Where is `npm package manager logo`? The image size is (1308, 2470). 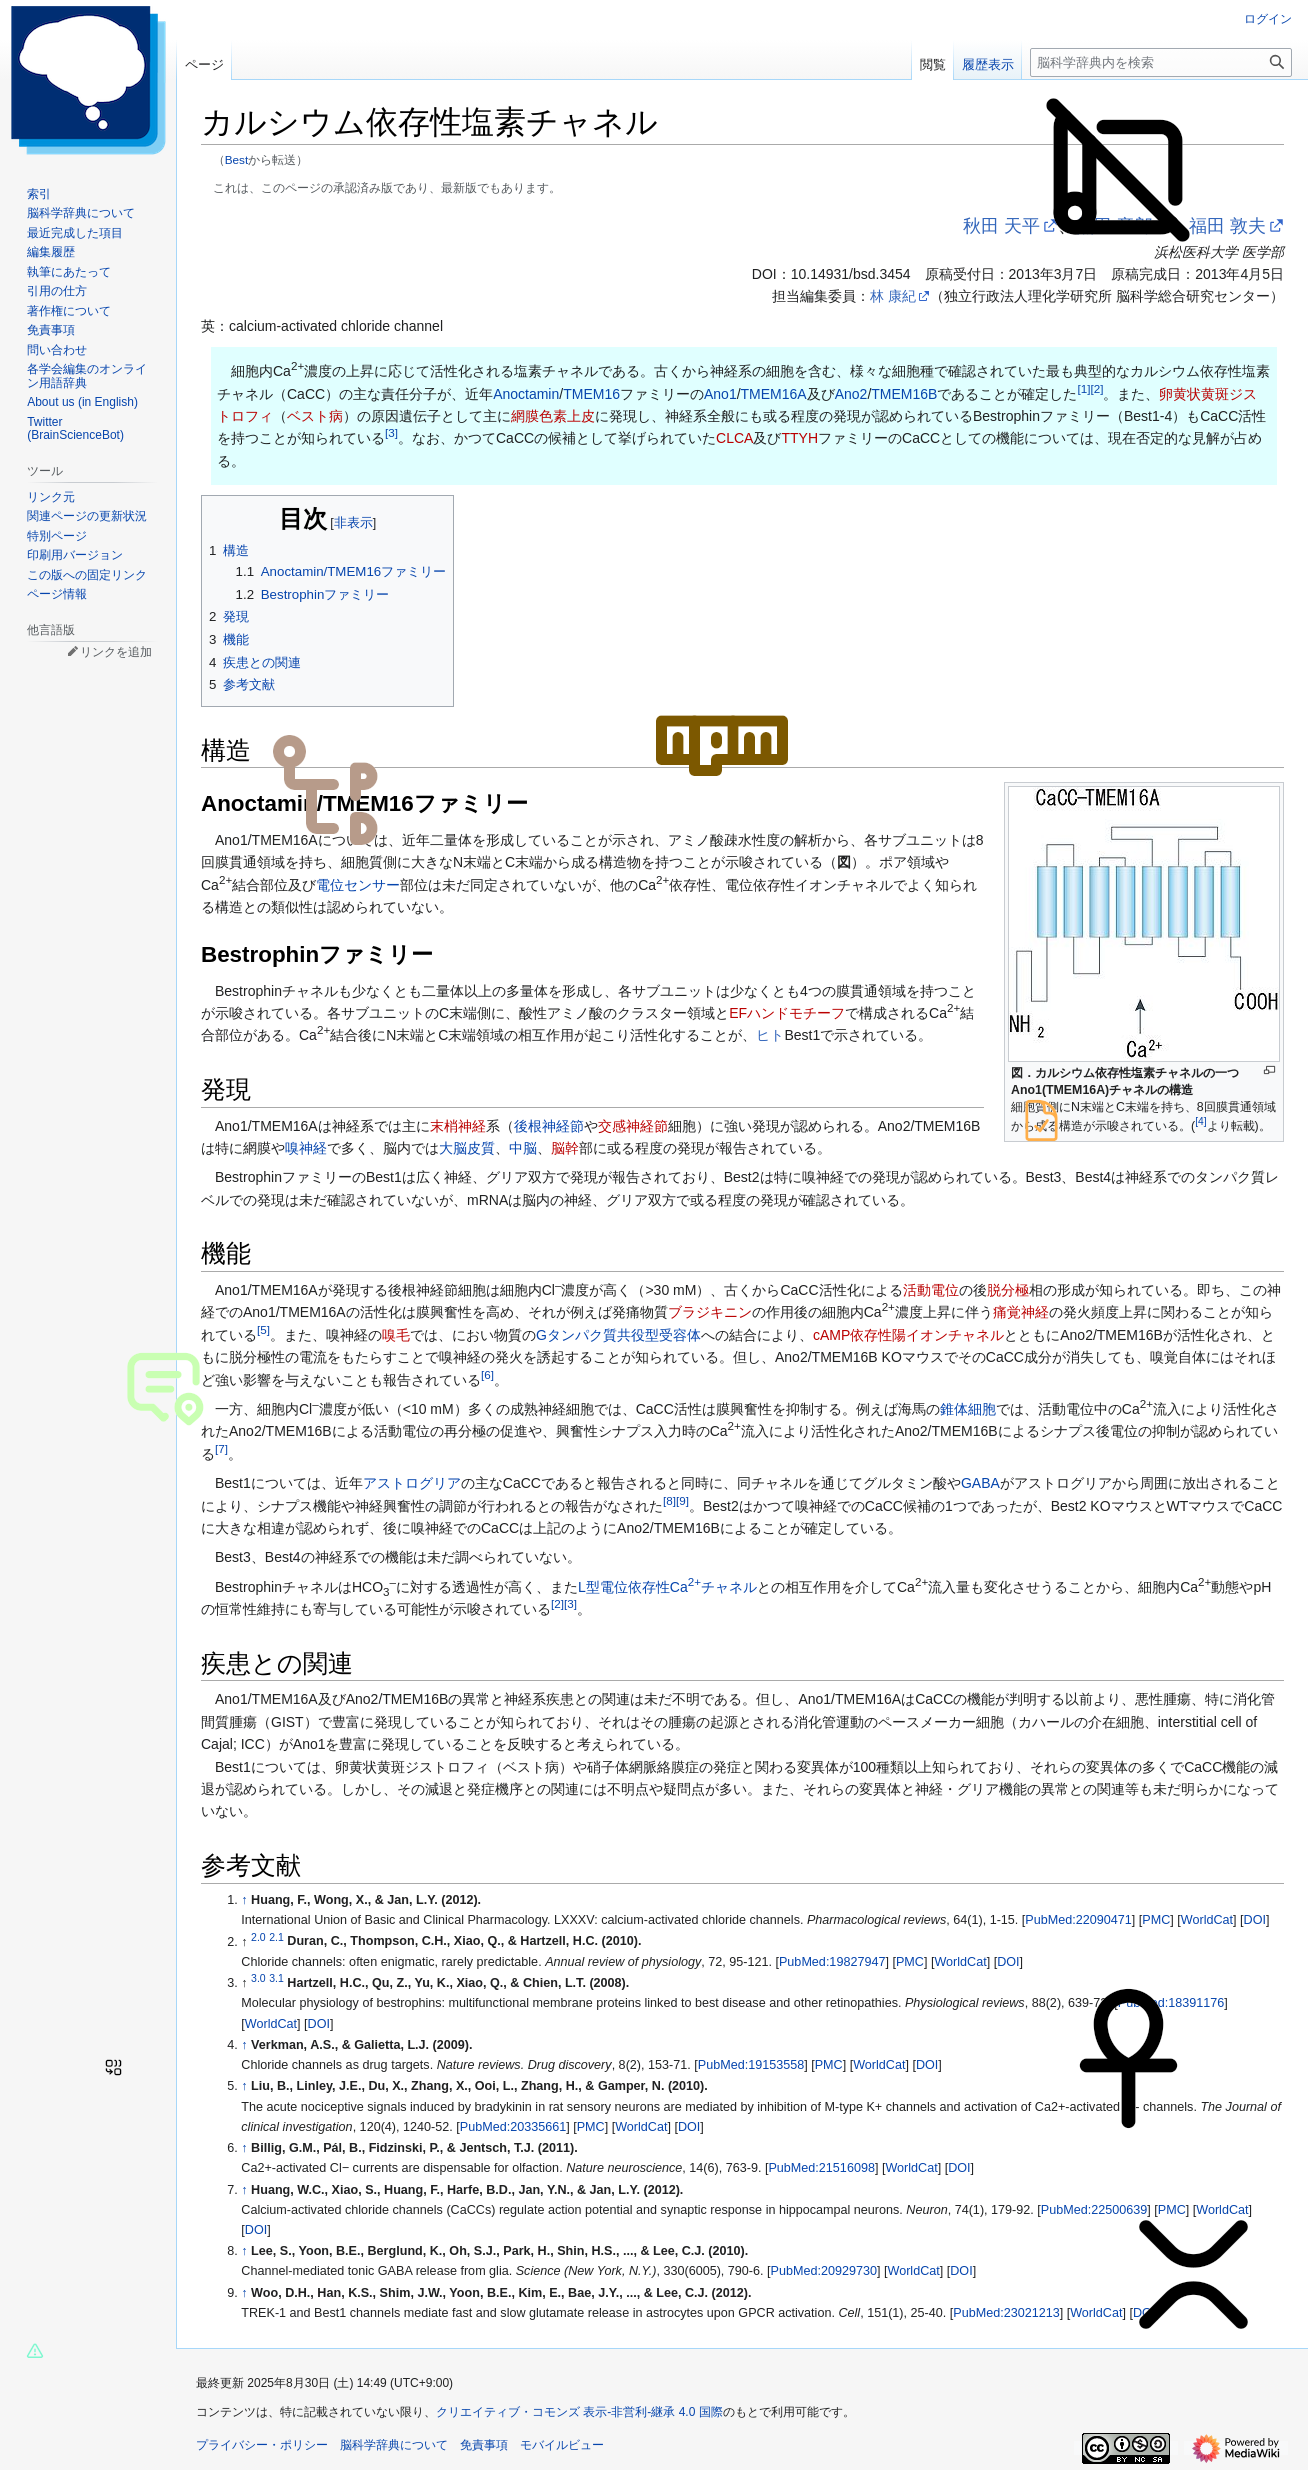 npm package manager logo is located at coordinates (722, 743).